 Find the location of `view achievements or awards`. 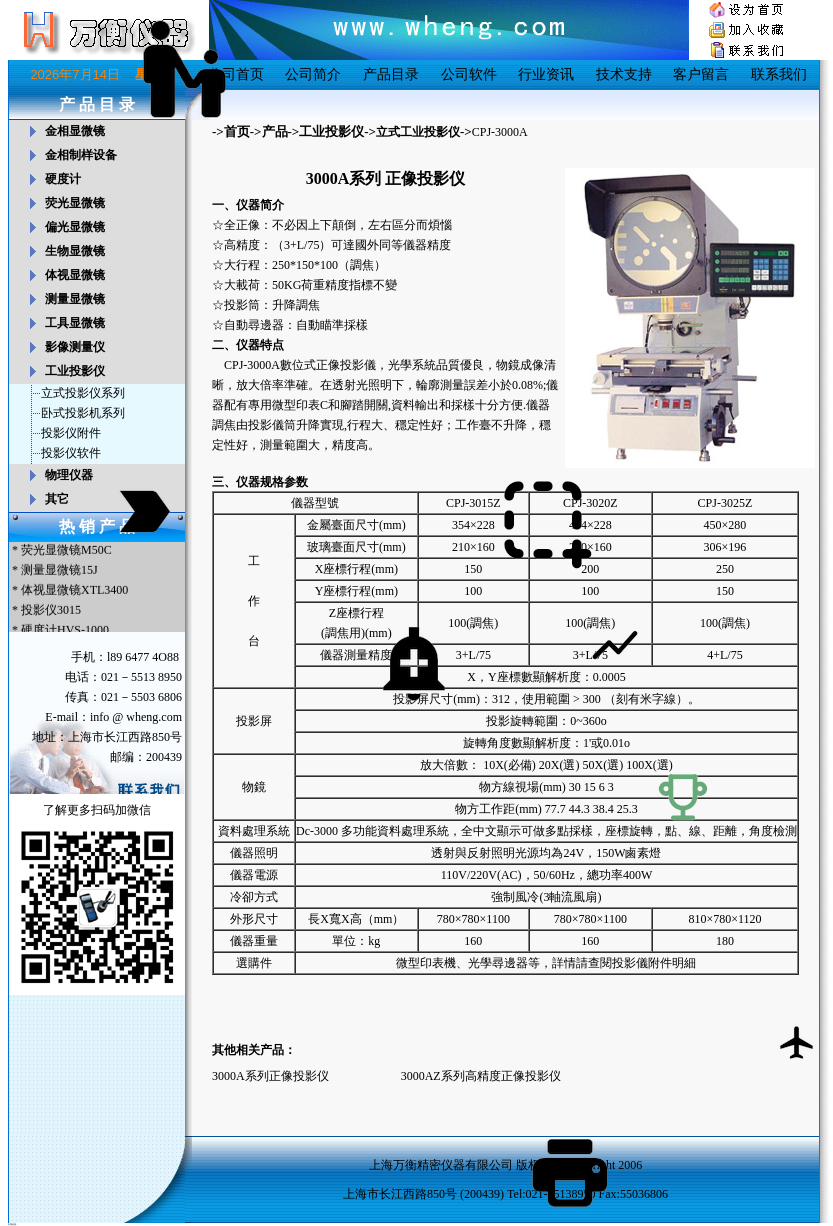

view achievements or awards is located at coordinates (683, 796).